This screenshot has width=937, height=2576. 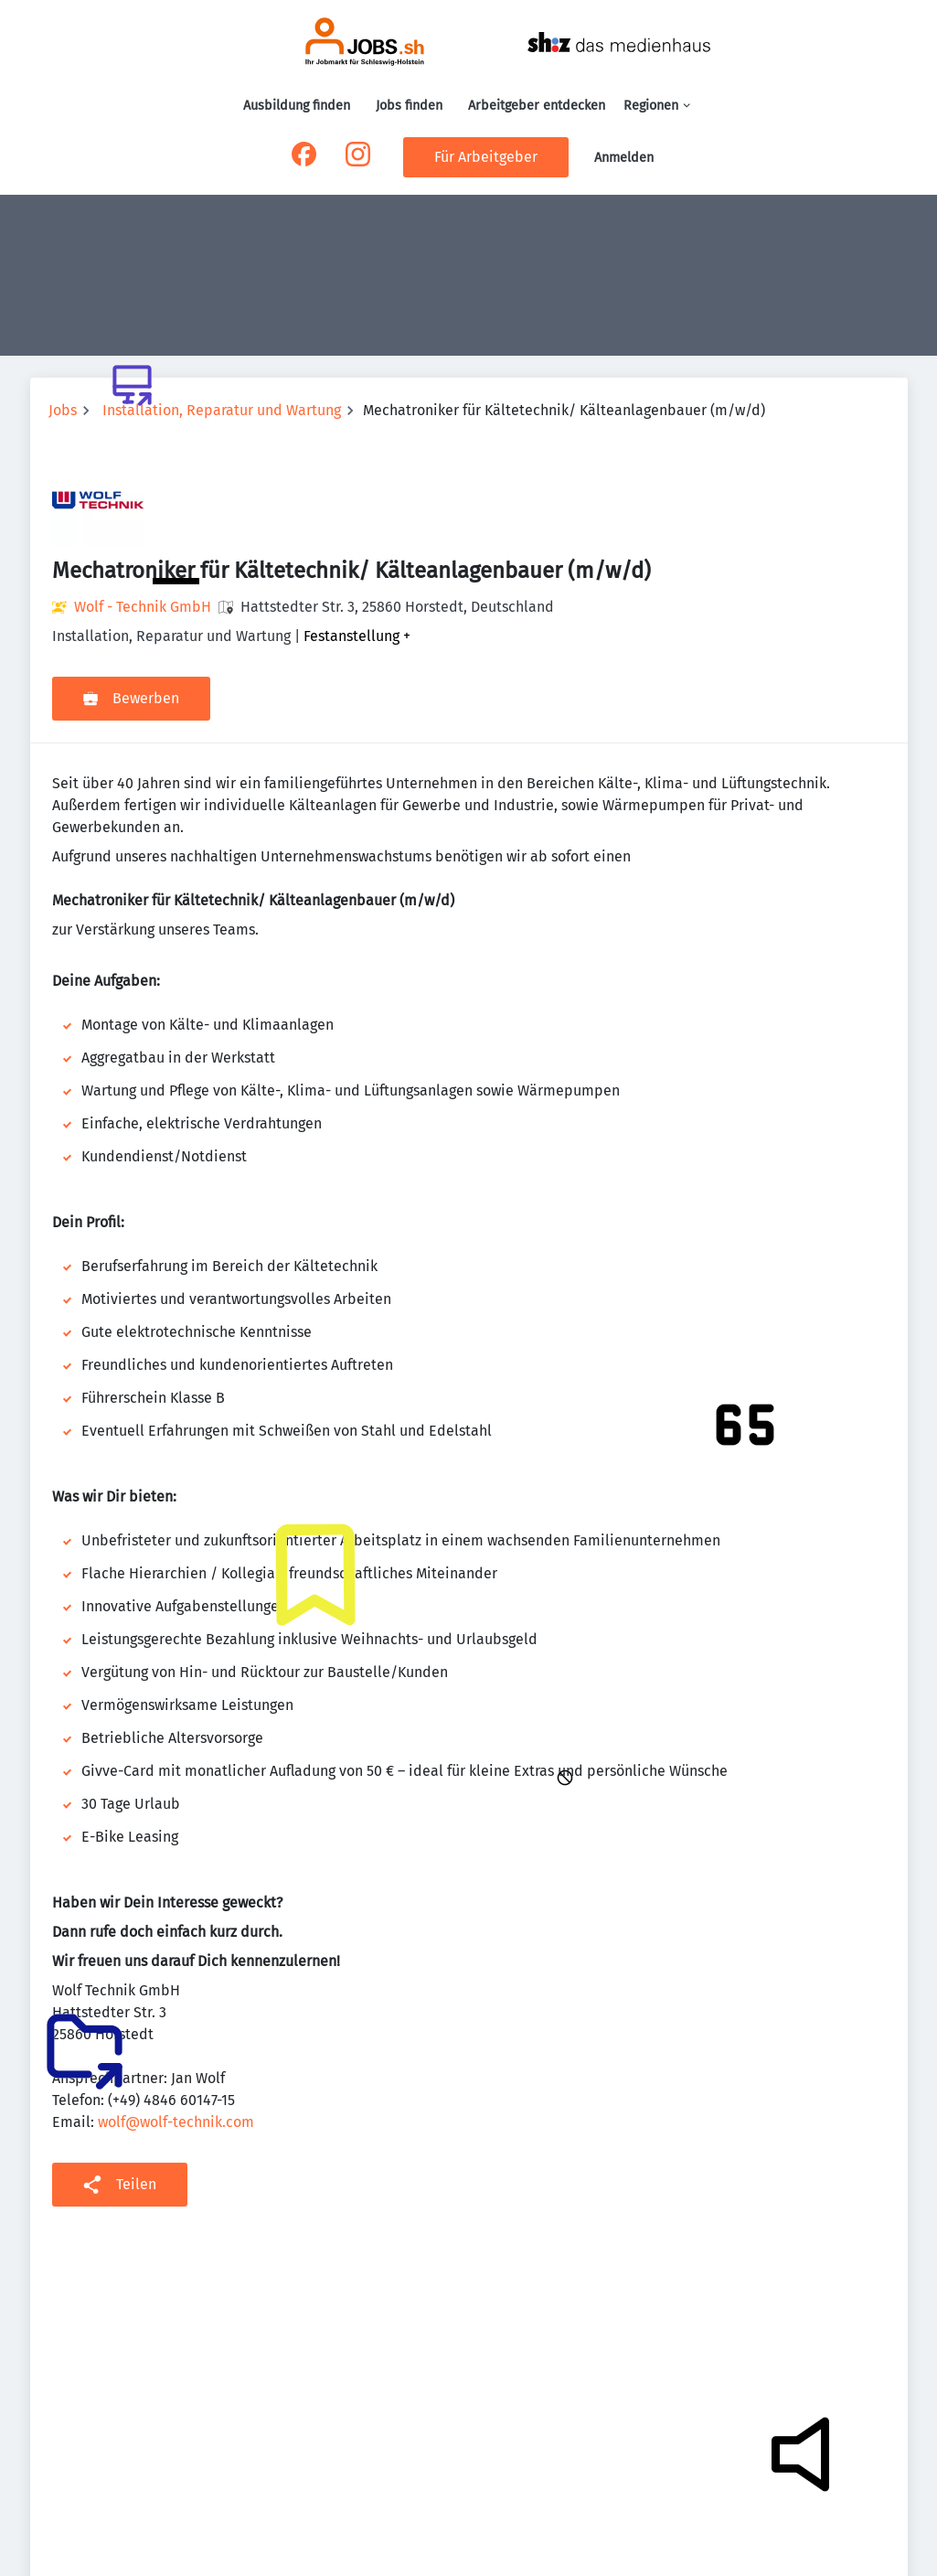 What do you see at coordinates (804, 2454) in the screenshot?
I see `mute or unmute audio` at bounding box center [804, 2454].